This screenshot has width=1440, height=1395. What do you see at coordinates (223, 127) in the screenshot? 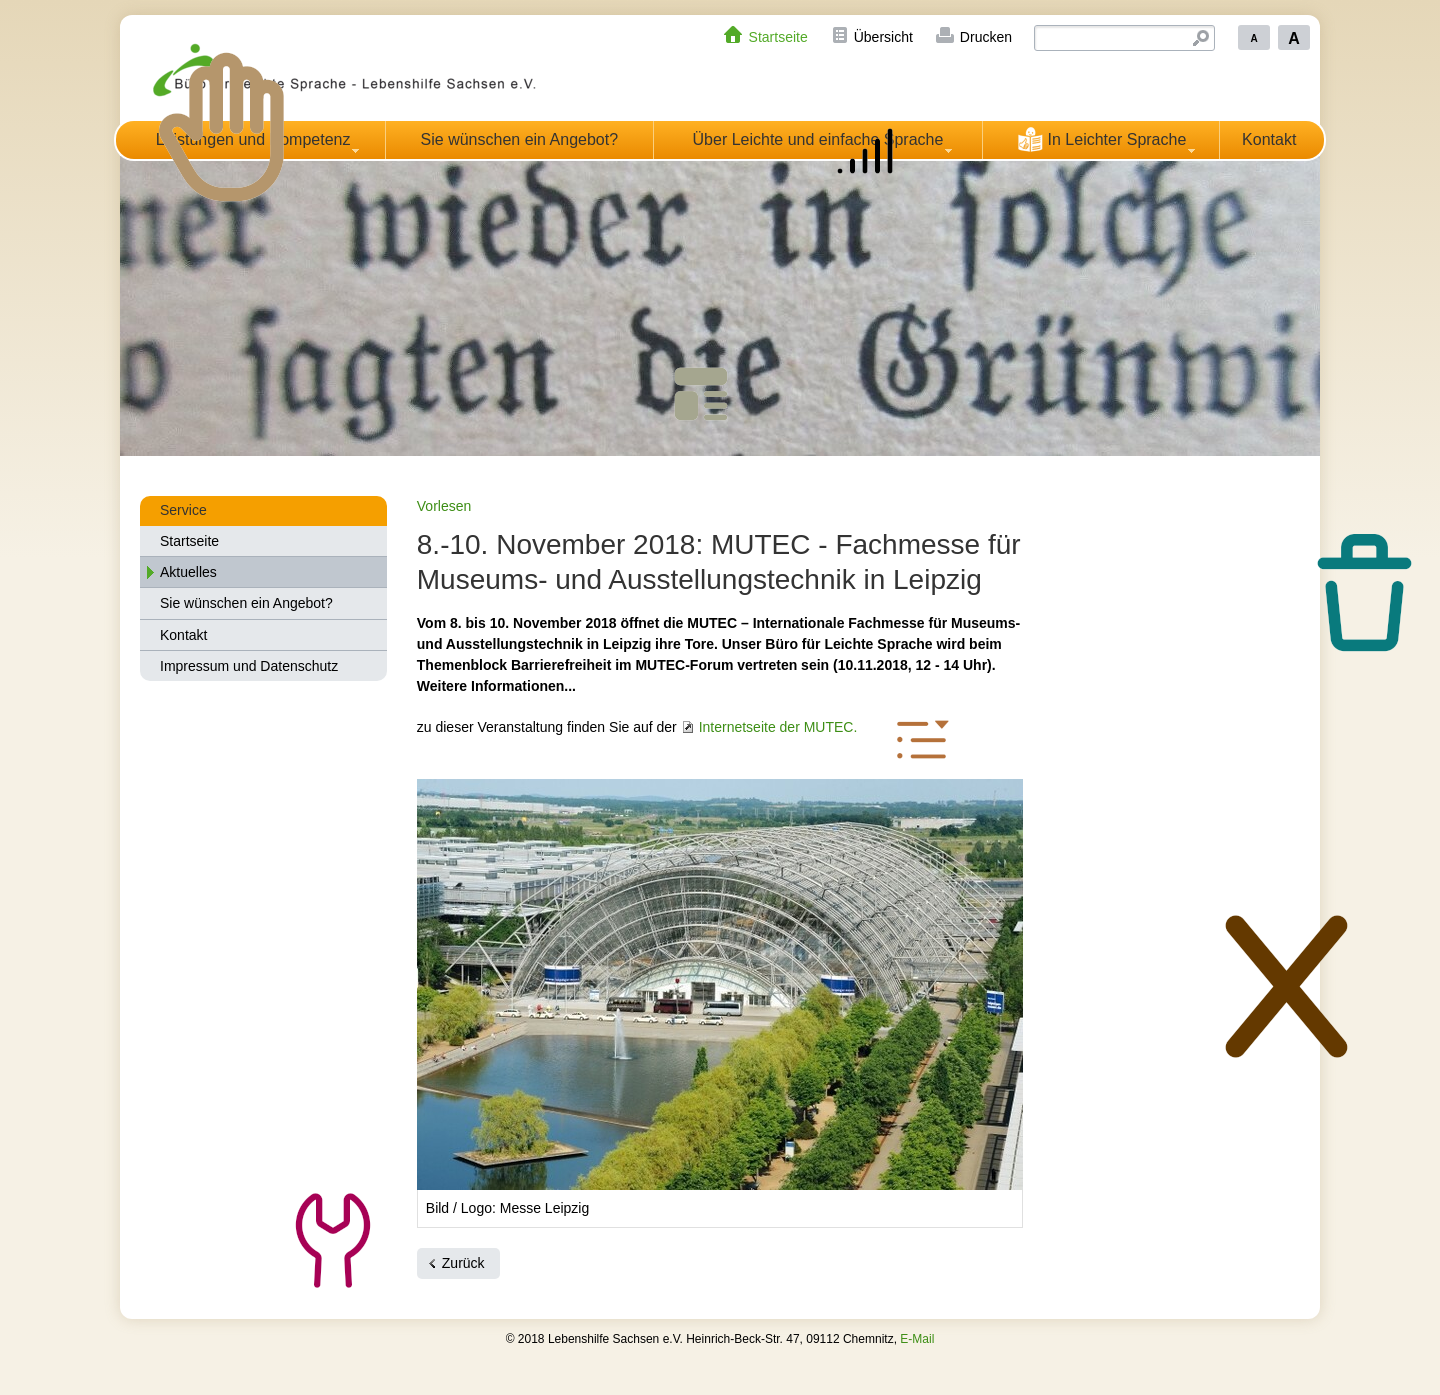
I see `stop or halt an action` at bounding box center [223, 127].